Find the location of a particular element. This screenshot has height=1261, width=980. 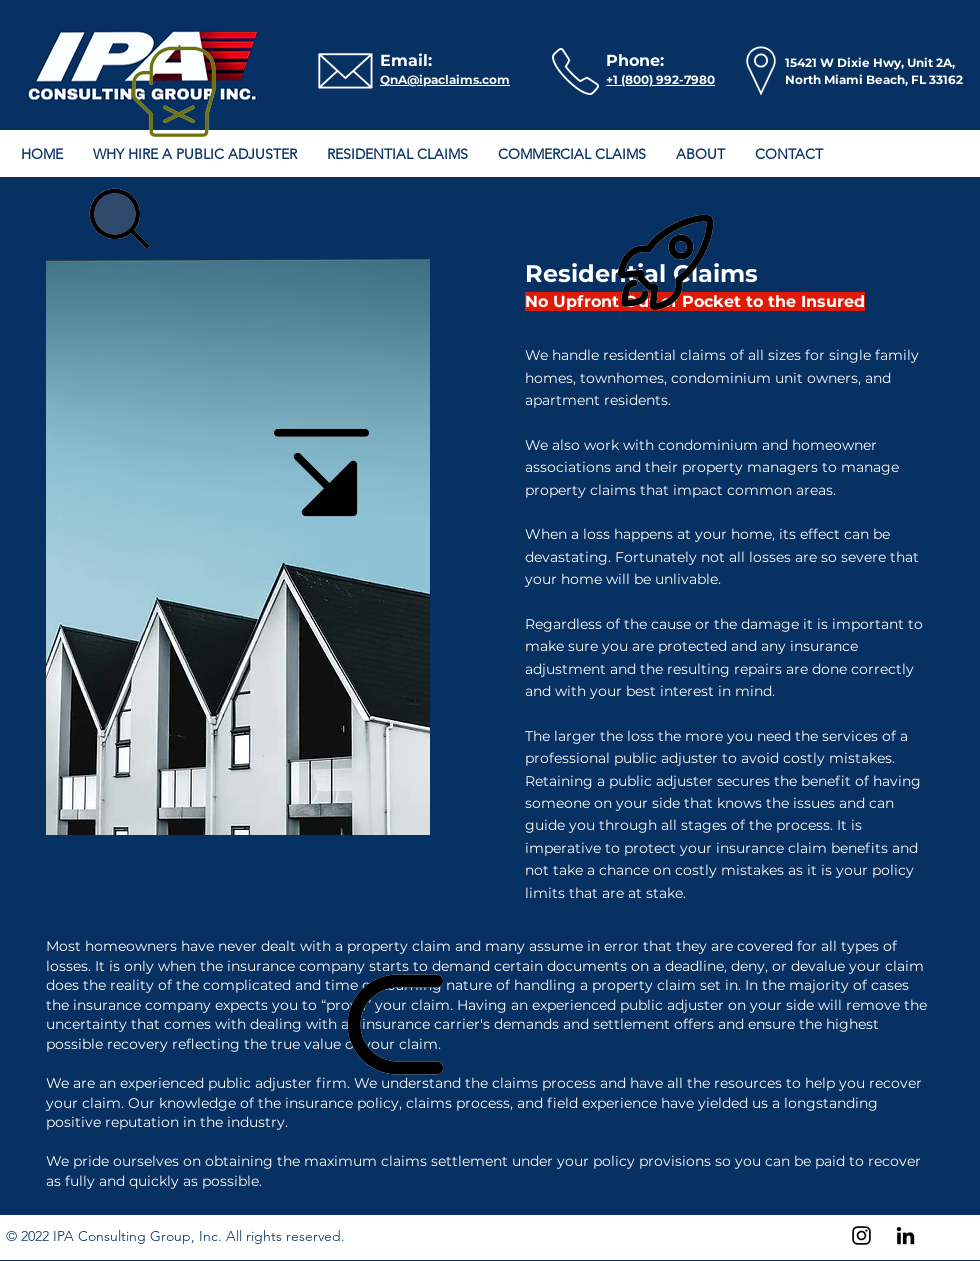

indicates a proper subset relationship in mathematical notation is located at coordinates (397, 1024).